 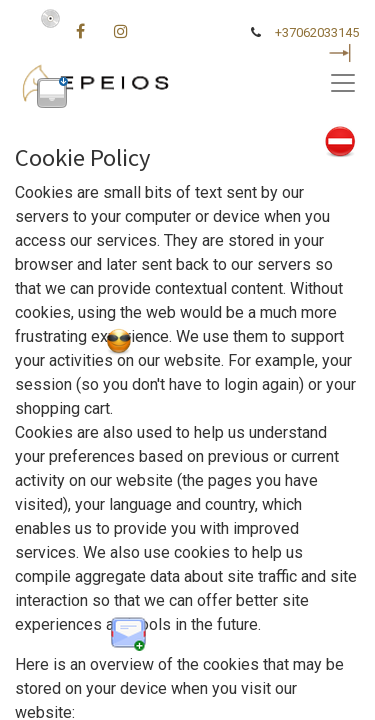 What do you see at coordinates (128, 632) in the screenshot?
I see `compose a new email message` at bounding box center [128, 632].